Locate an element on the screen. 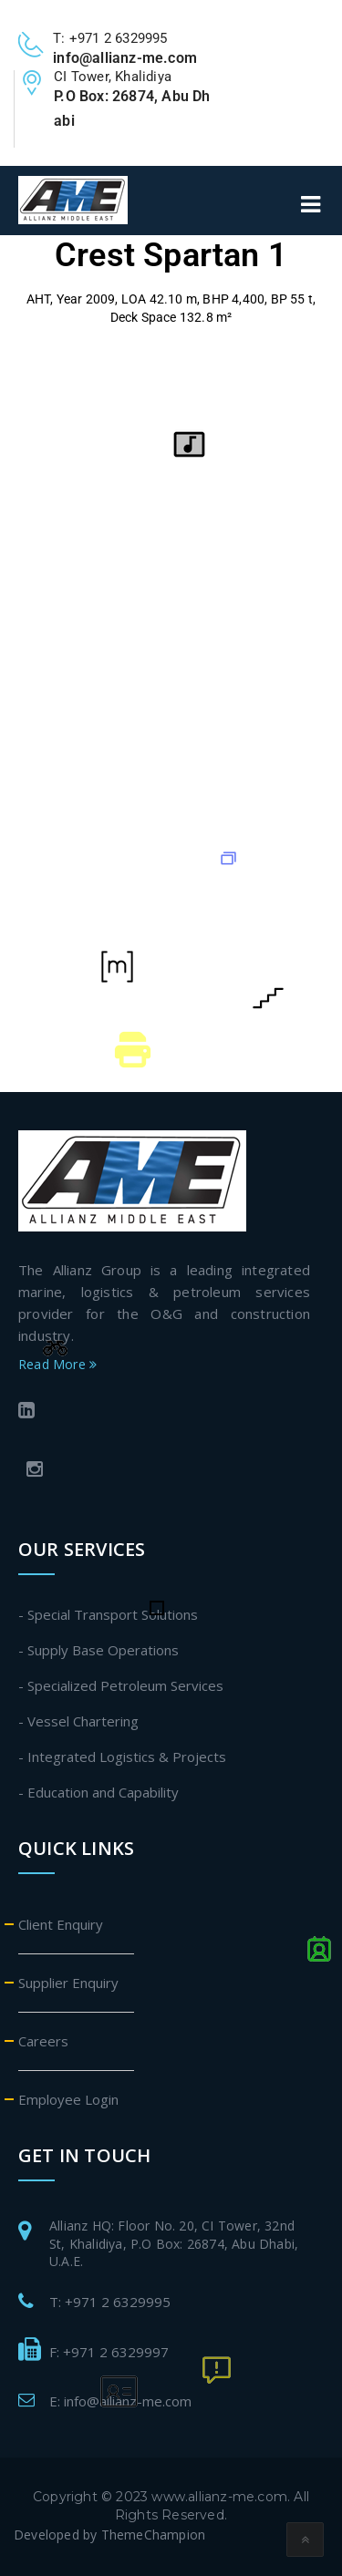 The width and height of the screenshot is (342, 2576). report an issue or problem is located at coordinates (216, 2369).